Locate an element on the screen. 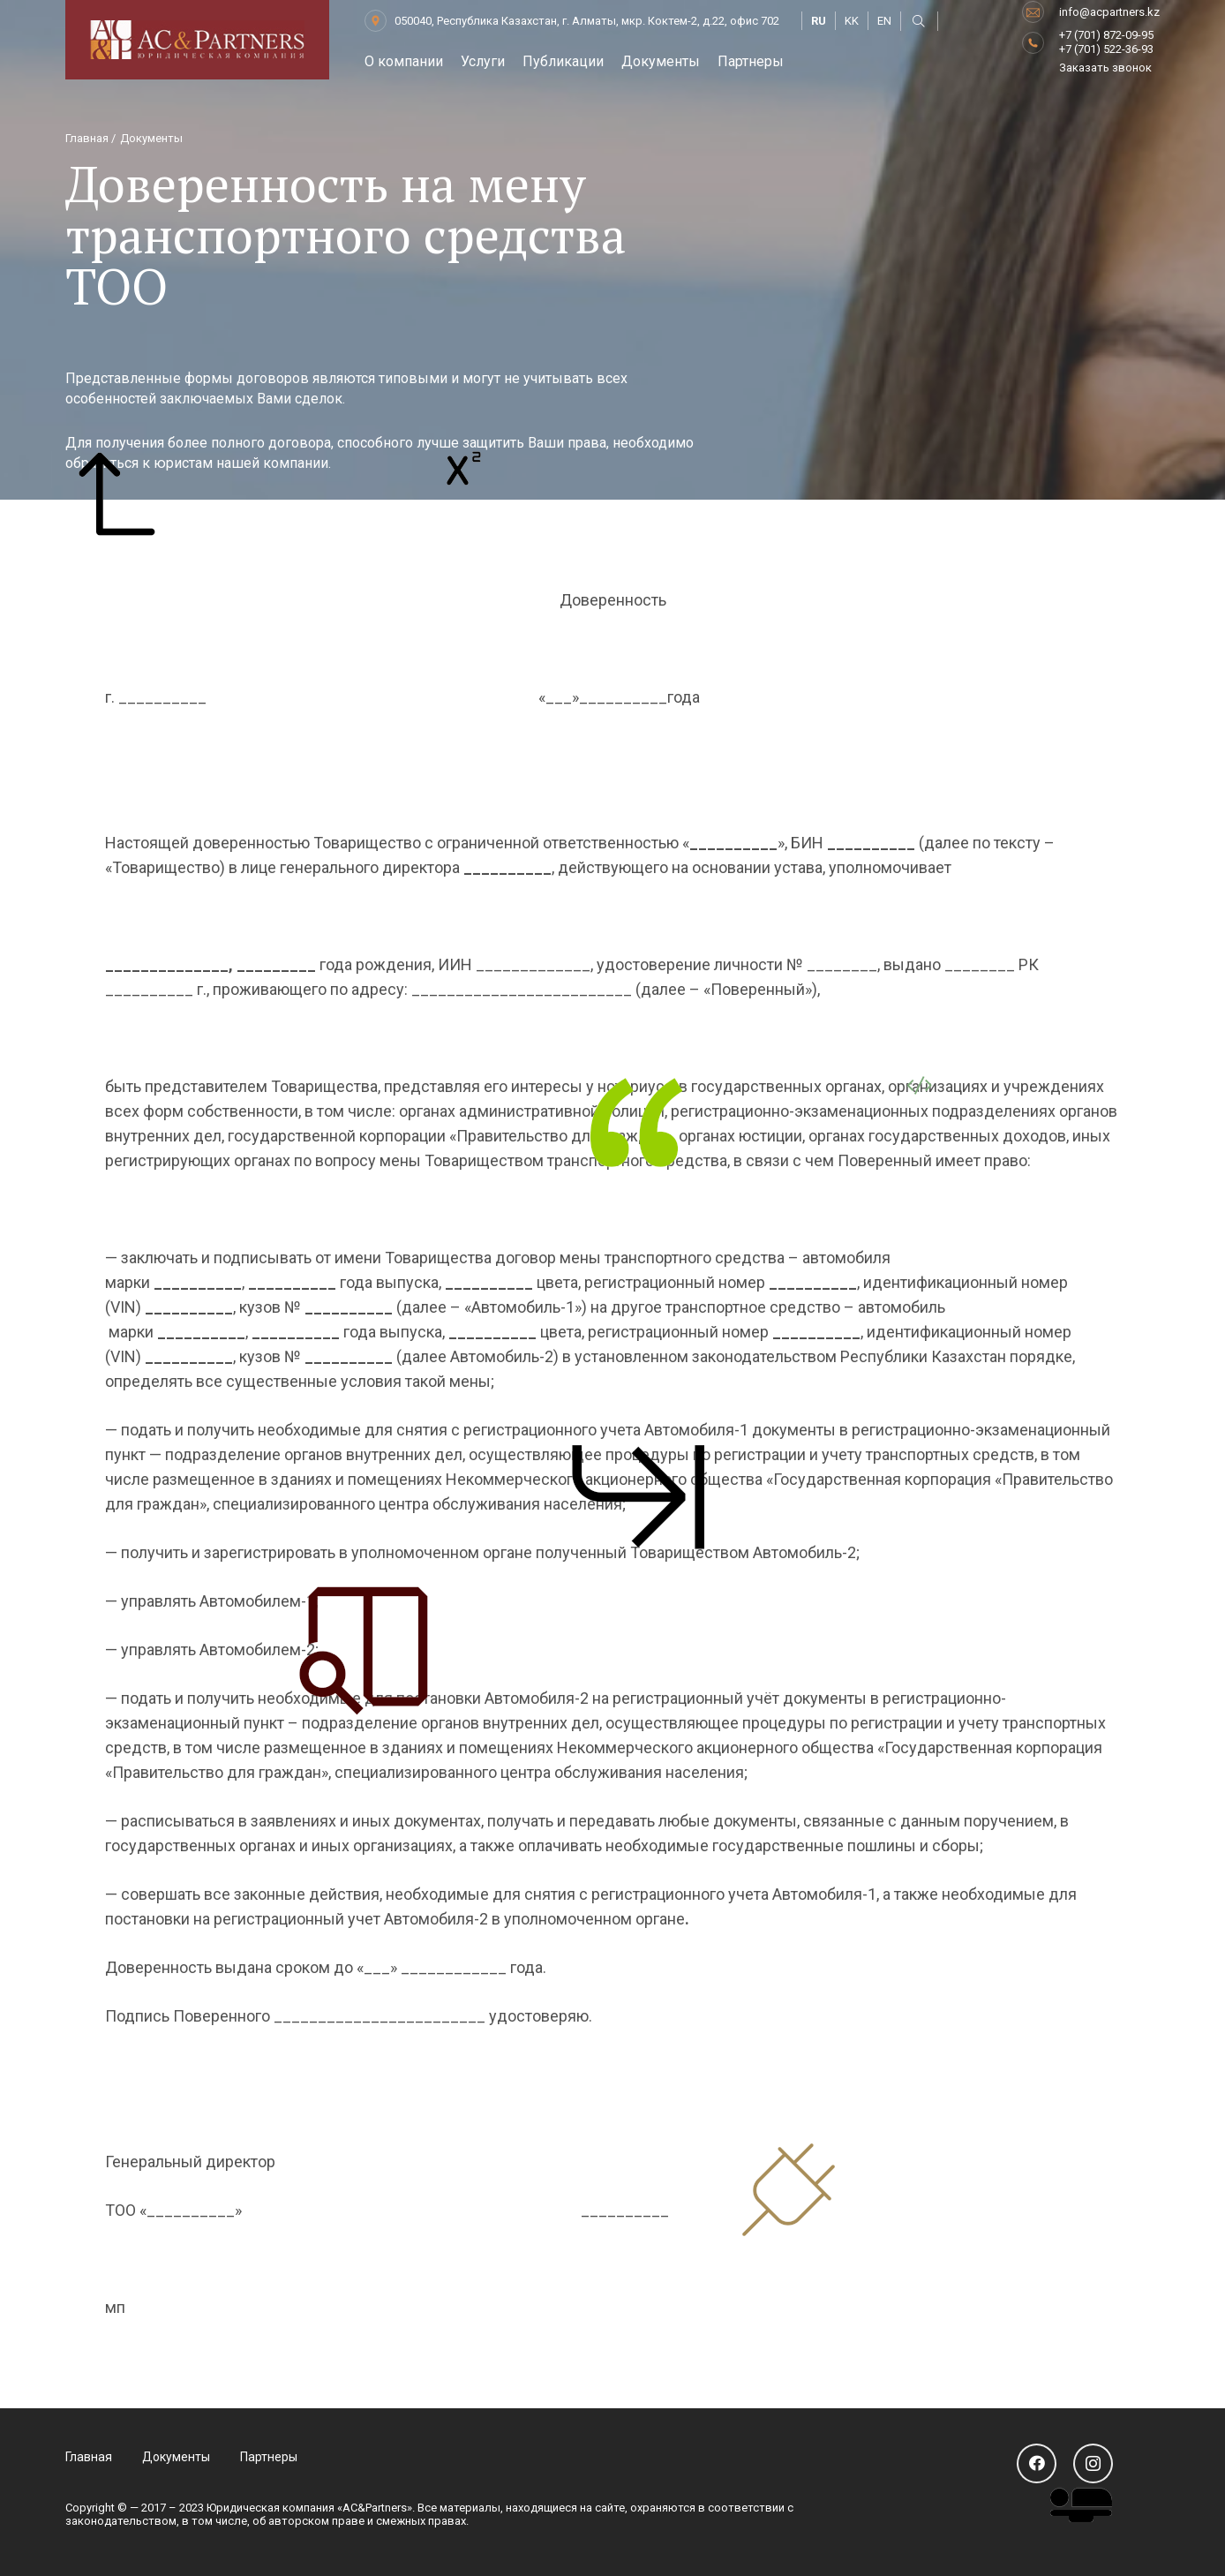 Image resolution: width=1225 pixels, height=2576 pixels. view or edit source code is located at coordinates (920, 1085).